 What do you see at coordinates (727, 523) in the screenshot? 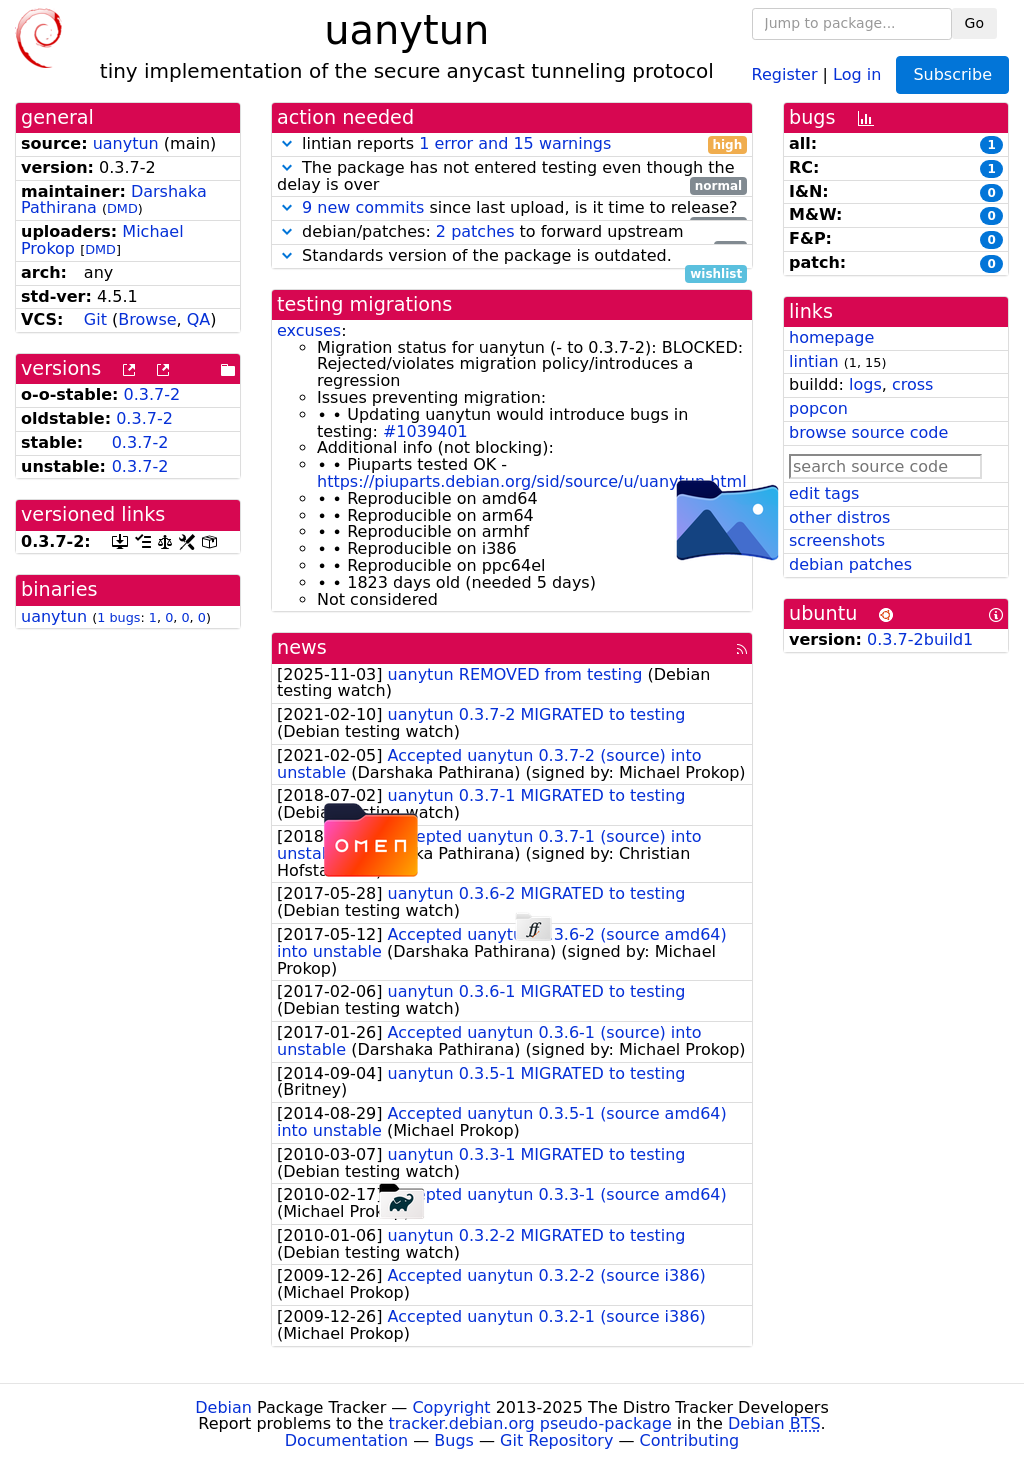
I see `open panorama photos folder` at bounding box center [727, 523].